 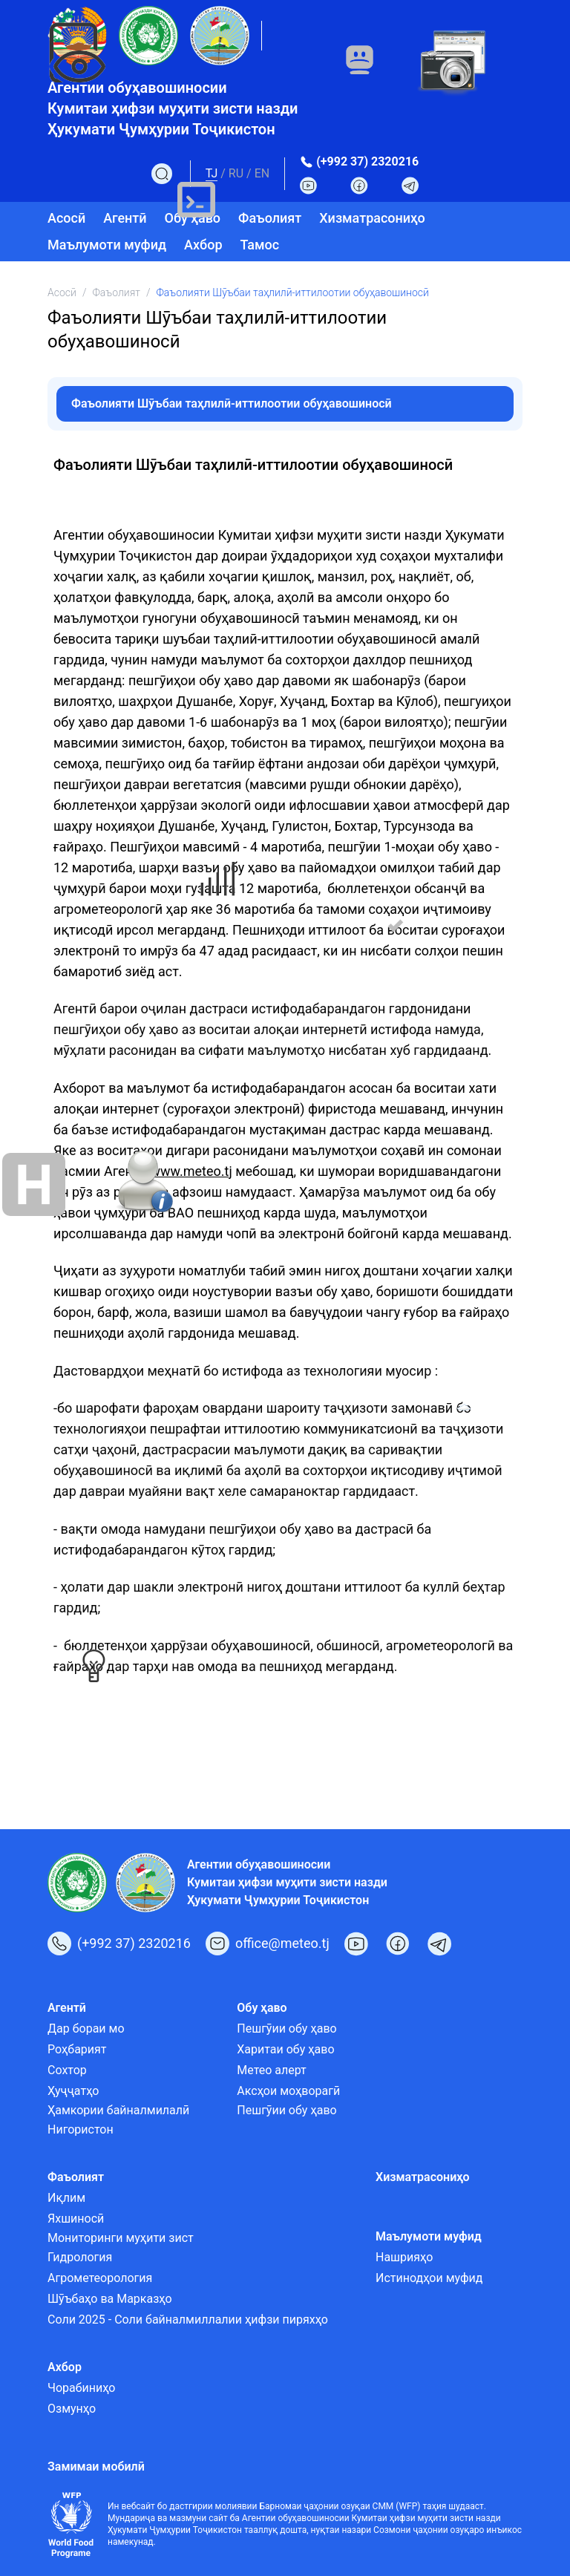 I want to click on take a screenshot or screen capture, so click(x=453, y=61).